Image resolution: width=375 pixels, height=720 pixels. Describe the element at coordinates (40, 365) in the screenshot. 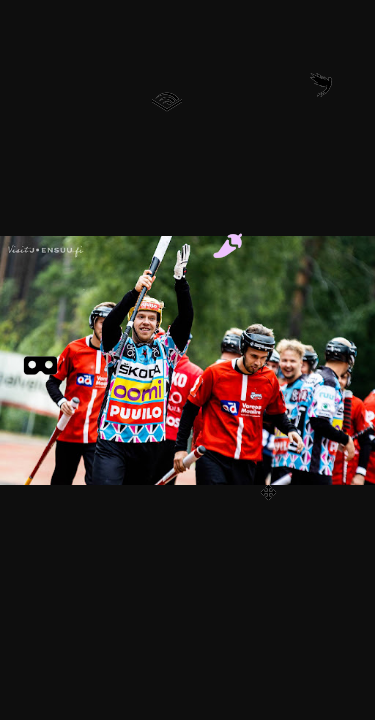

I see `launch virtual reality mode` at that location.